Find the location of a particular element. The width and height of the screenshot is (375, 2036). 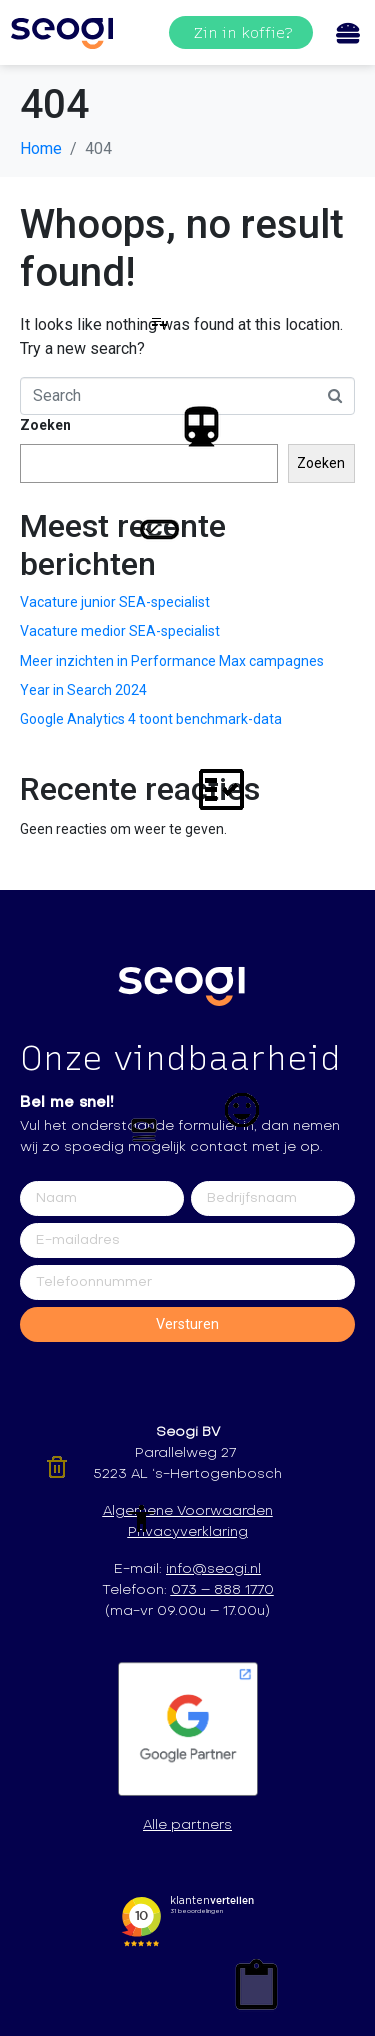

delete selected item is located at coordinates (57, 1467).